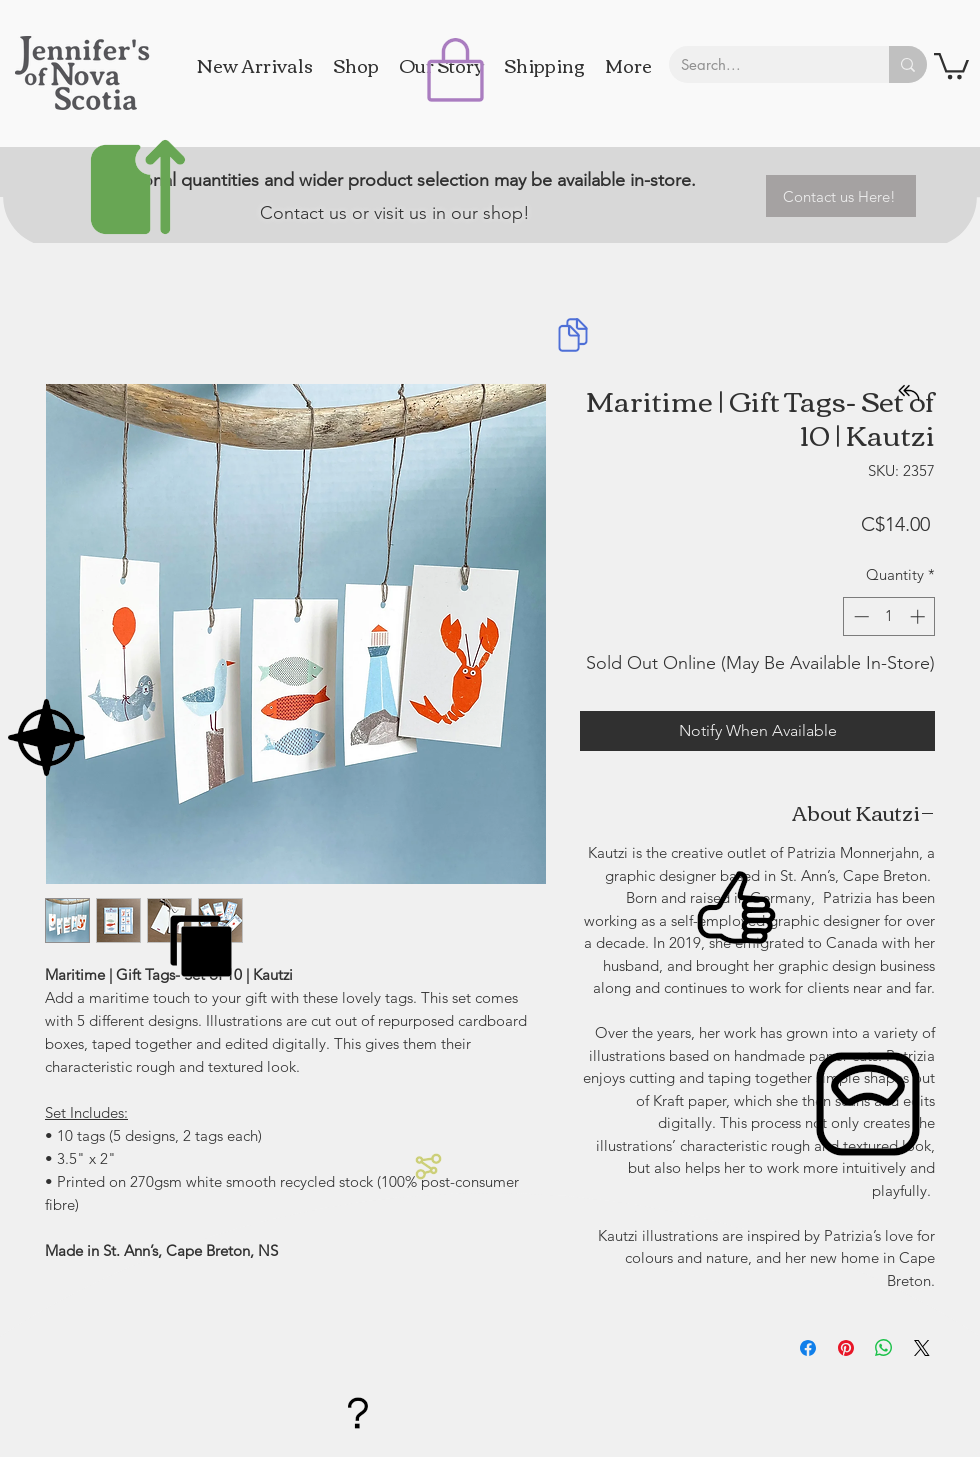 The image size is (980, 1457). What do you see at coordinates (46, 737) in the screenshot?
I see `access navigation or compass features` at bounding box center [46, 737].